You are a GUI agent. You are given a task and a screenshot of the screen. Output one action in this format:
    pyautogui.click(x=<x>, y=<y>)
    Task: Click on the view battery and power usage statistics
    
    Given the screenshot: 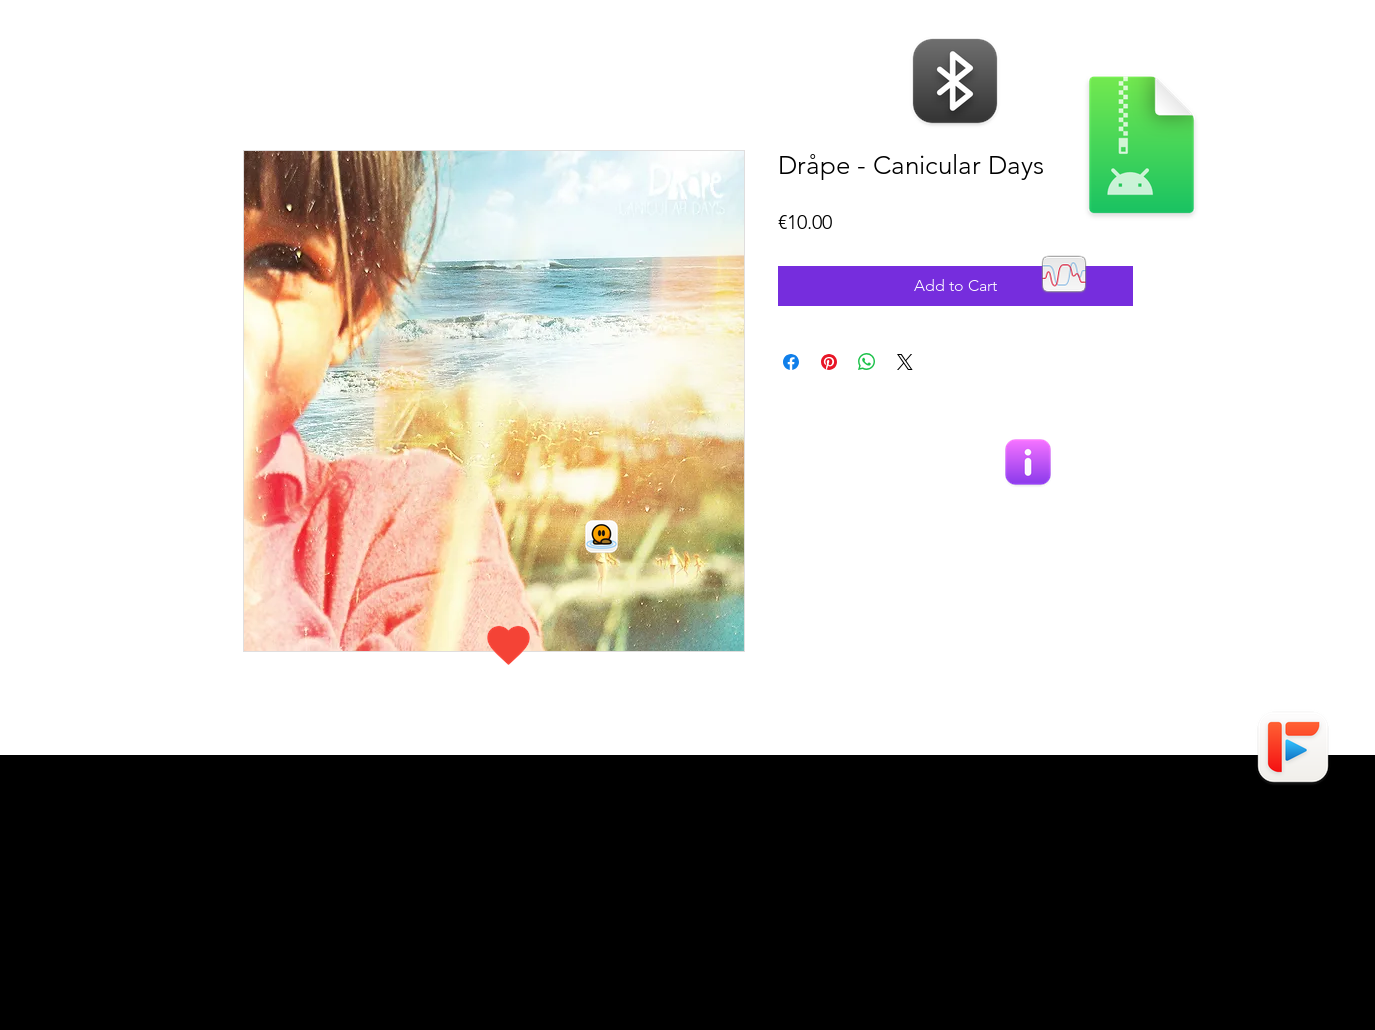 What is the action you would take?
    pyautogui.click(x=1064, y=274)
    